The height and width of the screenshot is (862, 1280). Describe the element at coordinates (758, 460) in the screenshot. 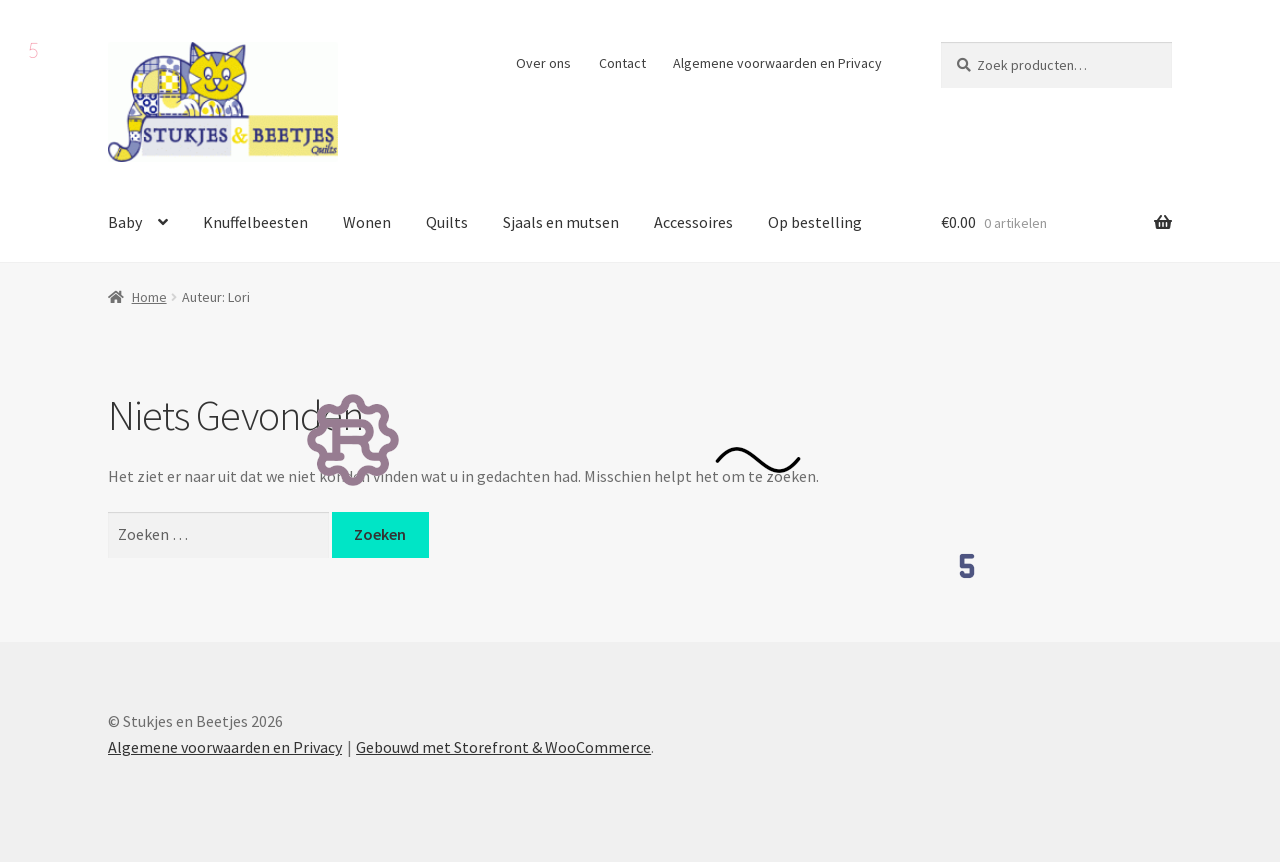

I see `indicates an approximate or estimated value` at that location.